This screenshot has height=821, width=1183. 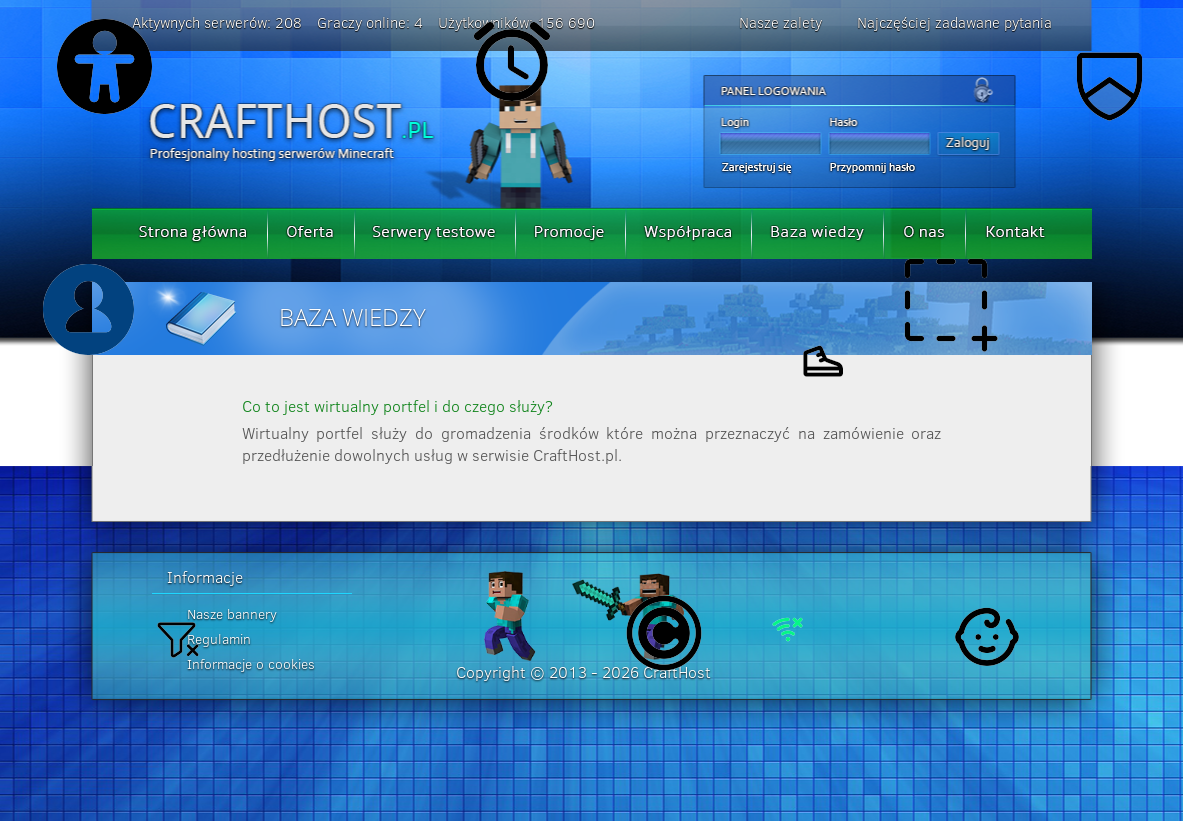 I want to click on access security or protection settings, so click(x=1109, y=82).